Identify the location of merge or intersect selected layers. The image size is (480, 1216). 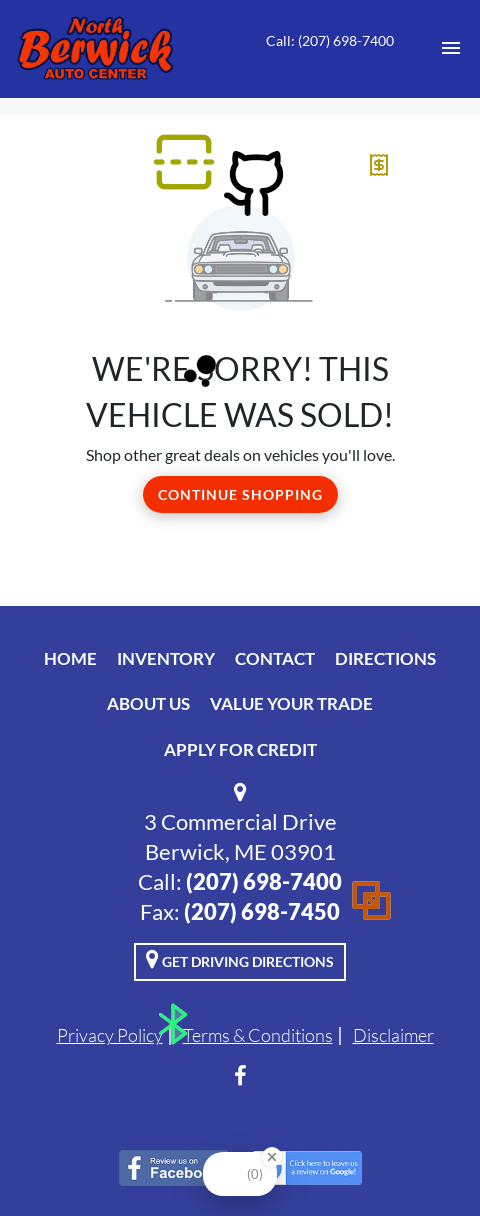
(371, 900).